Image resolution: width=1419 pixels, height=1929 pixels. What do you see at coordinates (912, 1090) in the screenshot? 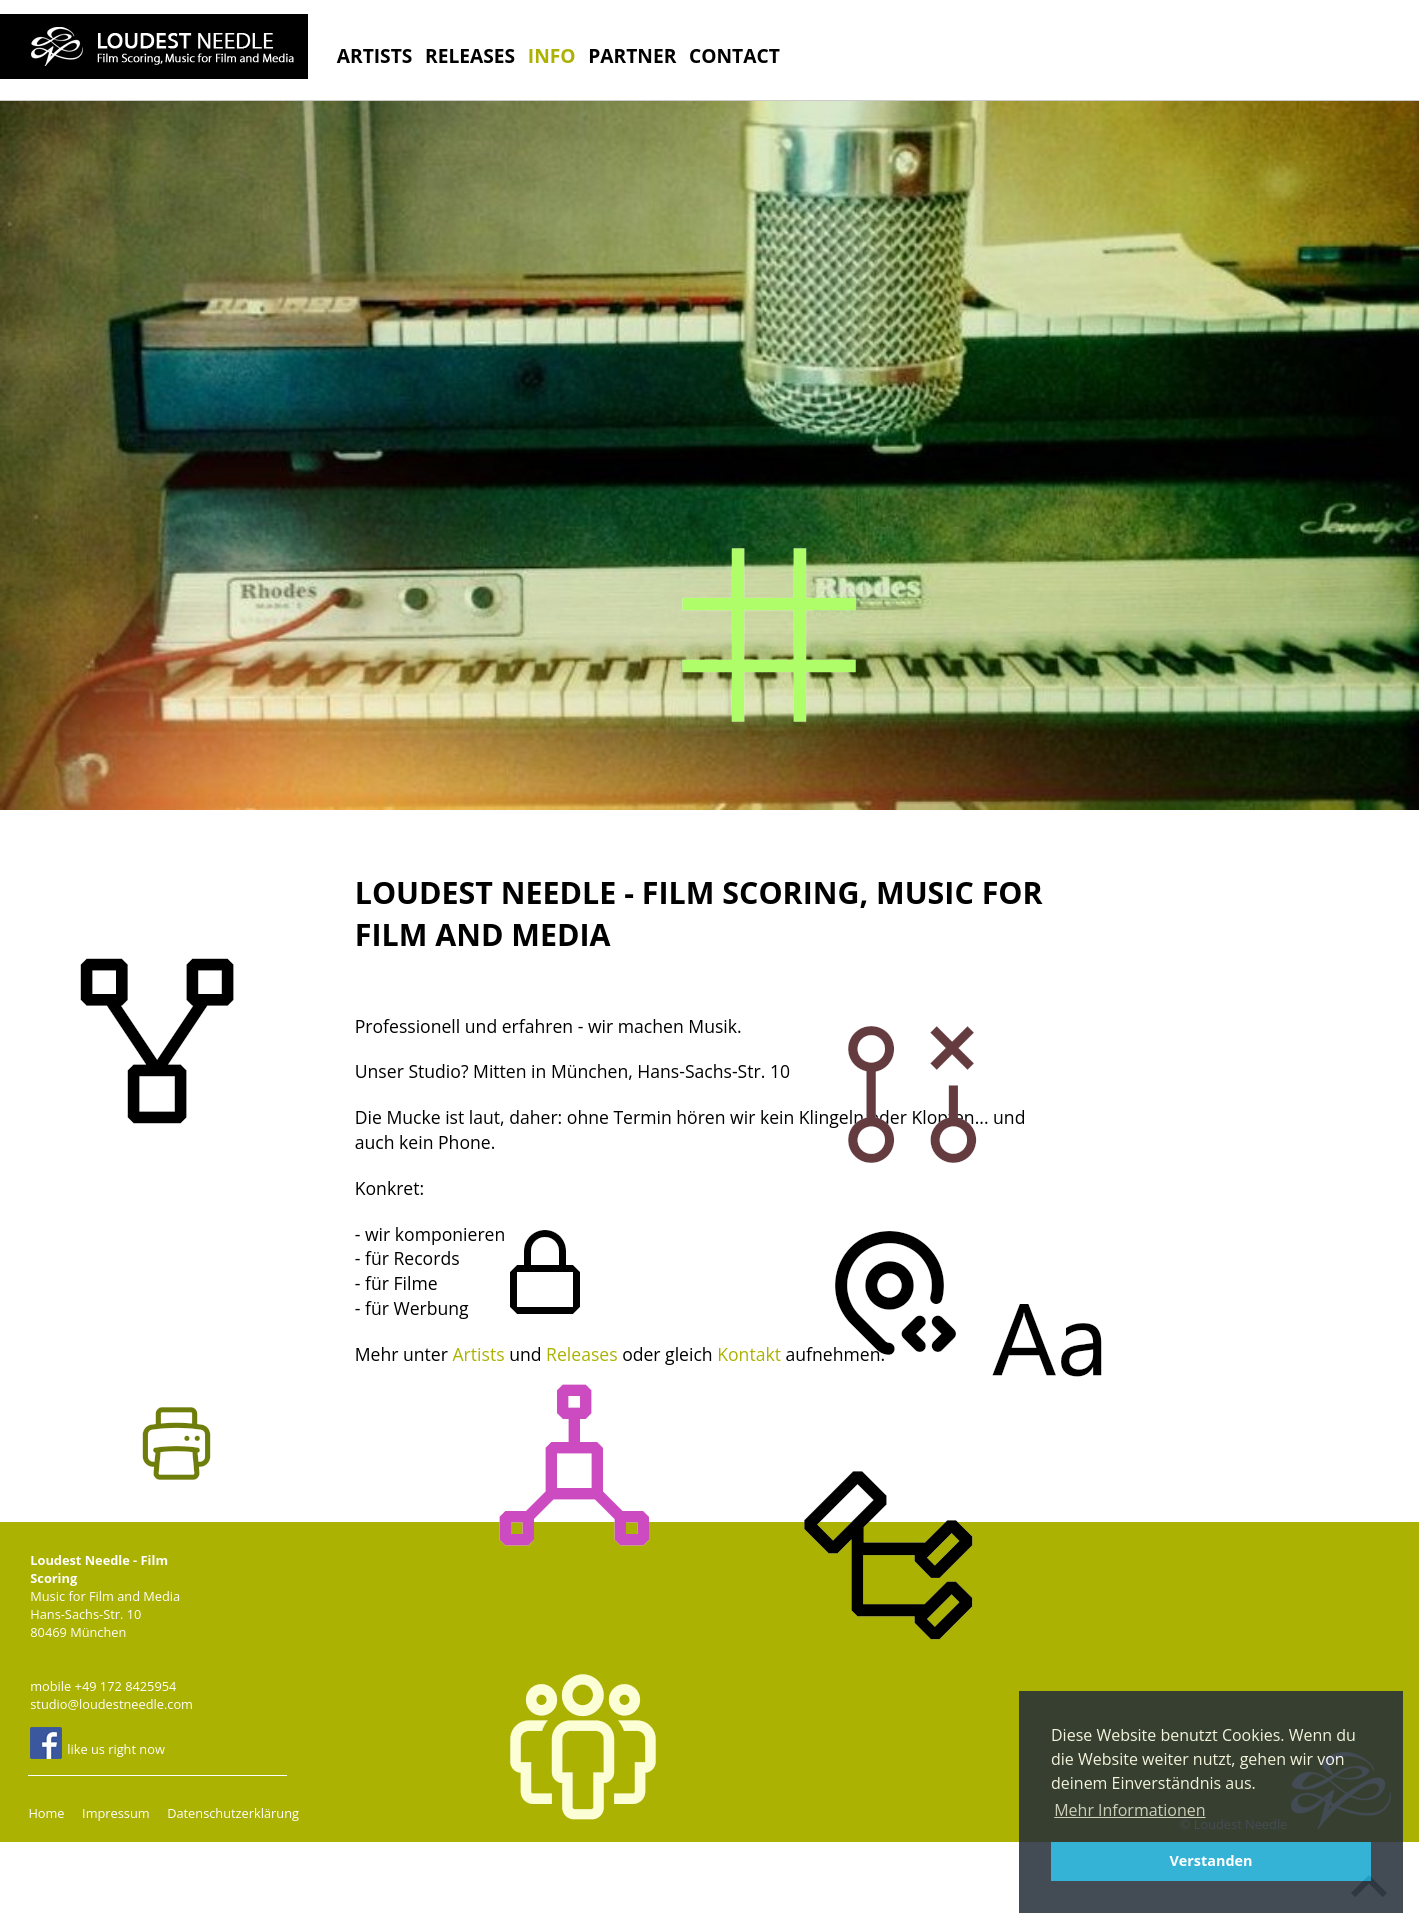
I see `indicates a closed or rejected pull request` at bounding box center [912, 1090].